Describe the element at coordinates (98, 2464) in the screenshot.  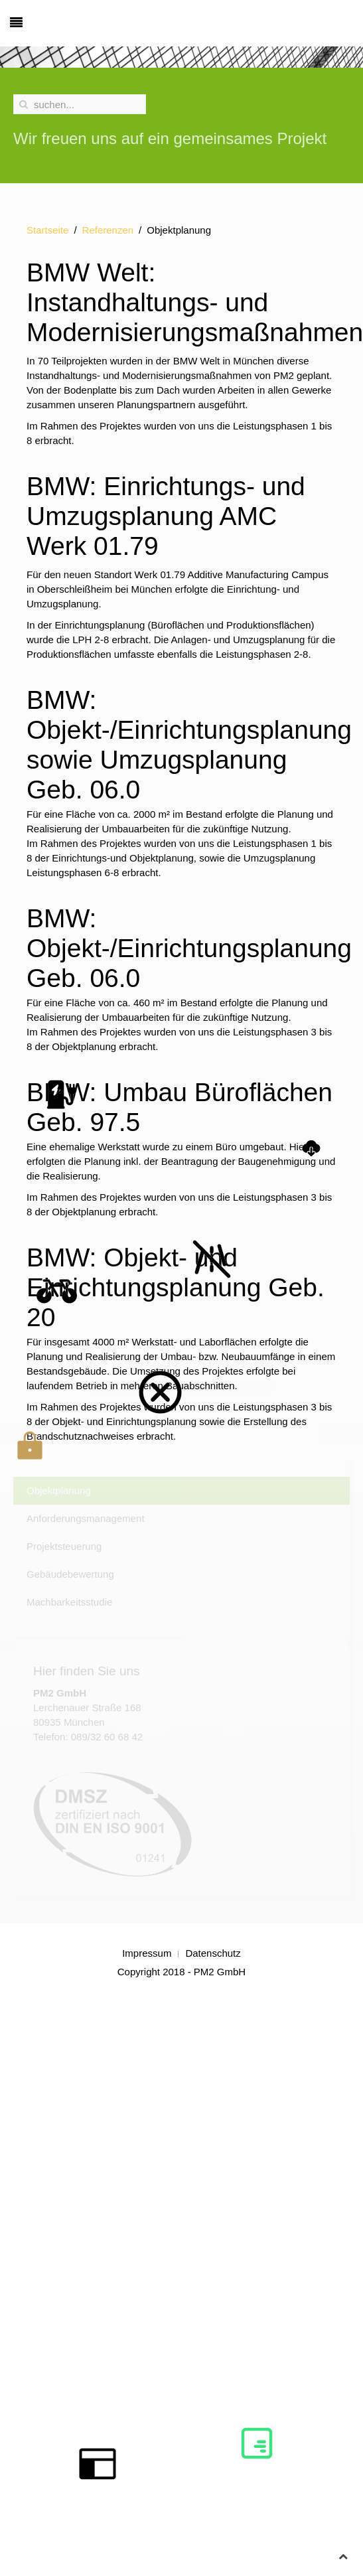
I see `switch to layout view` at that location.